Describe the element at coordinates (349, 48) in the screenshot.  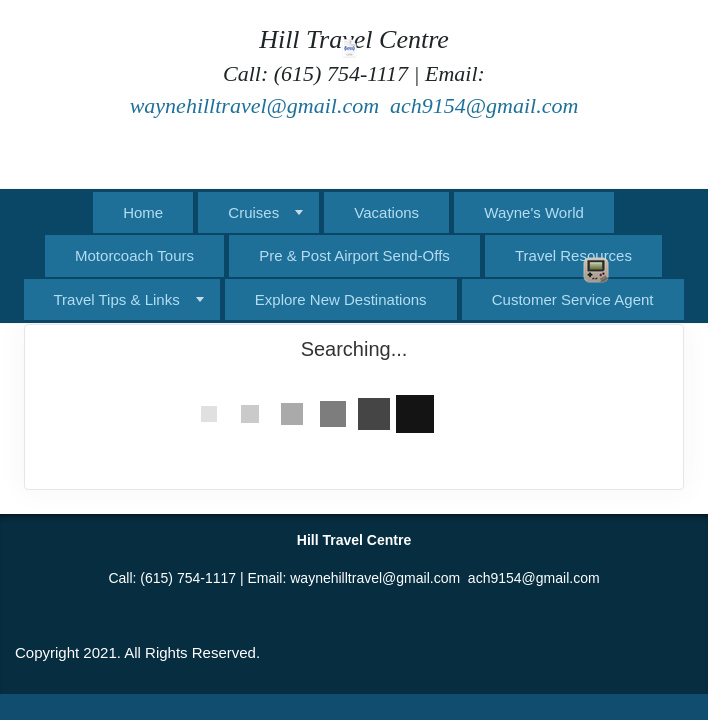
I see `a LESS stylesheet file` at that location.